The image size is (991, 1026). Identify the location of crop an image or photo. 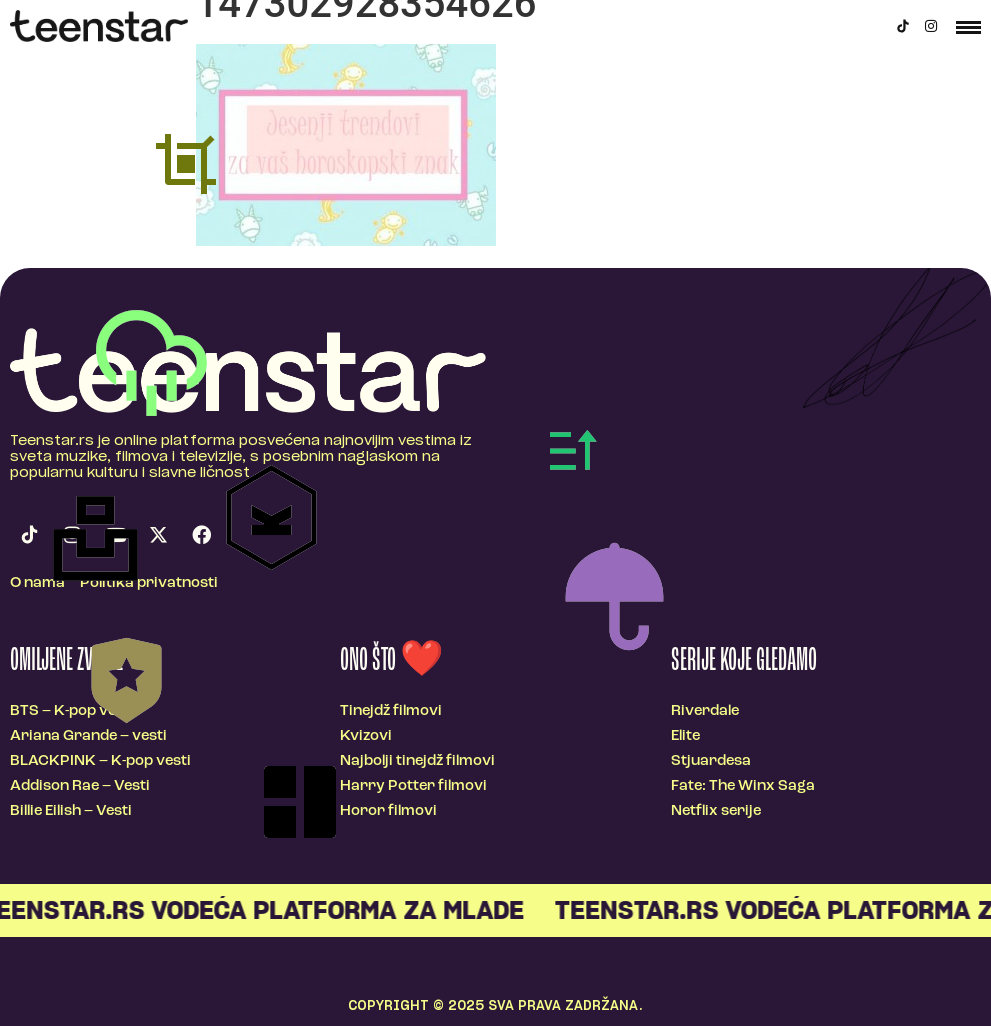
(186, 164).